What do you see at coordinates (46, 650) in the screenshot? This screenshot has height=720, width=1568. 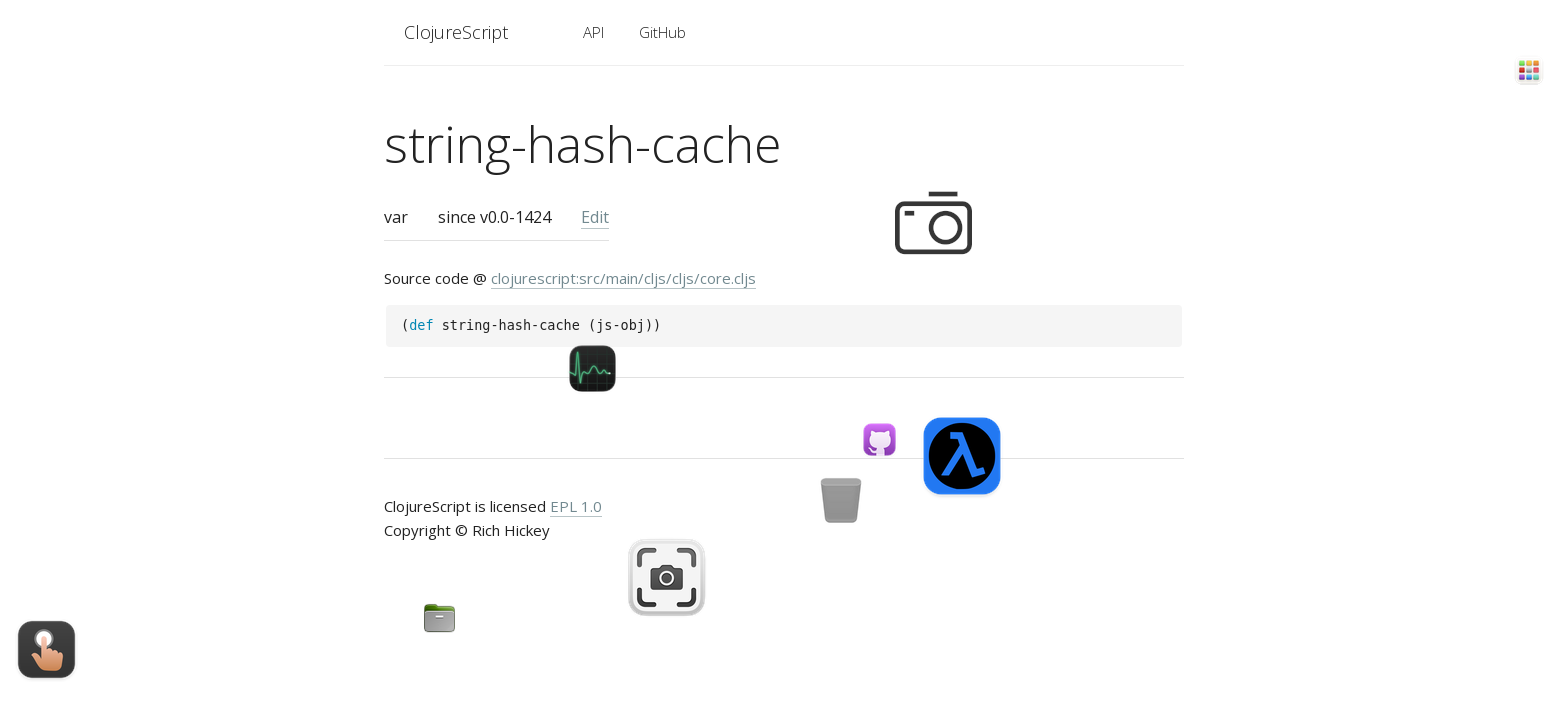 I see `configure touchscreen settings` at bounding box center [46, 650].